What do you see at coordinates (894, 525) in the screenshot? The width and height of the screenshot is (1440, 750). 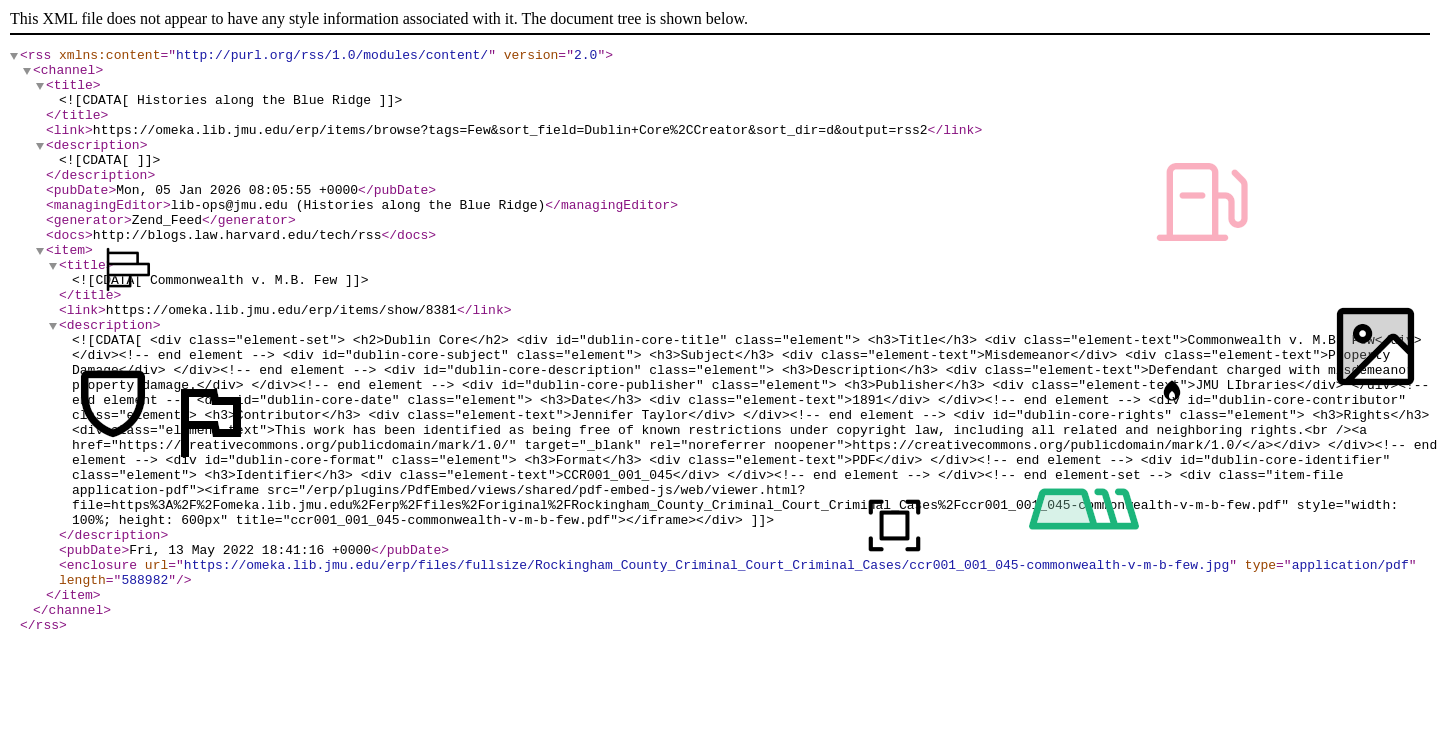 I see `scan a QR code or barcode` at bounding box center [894, 525].